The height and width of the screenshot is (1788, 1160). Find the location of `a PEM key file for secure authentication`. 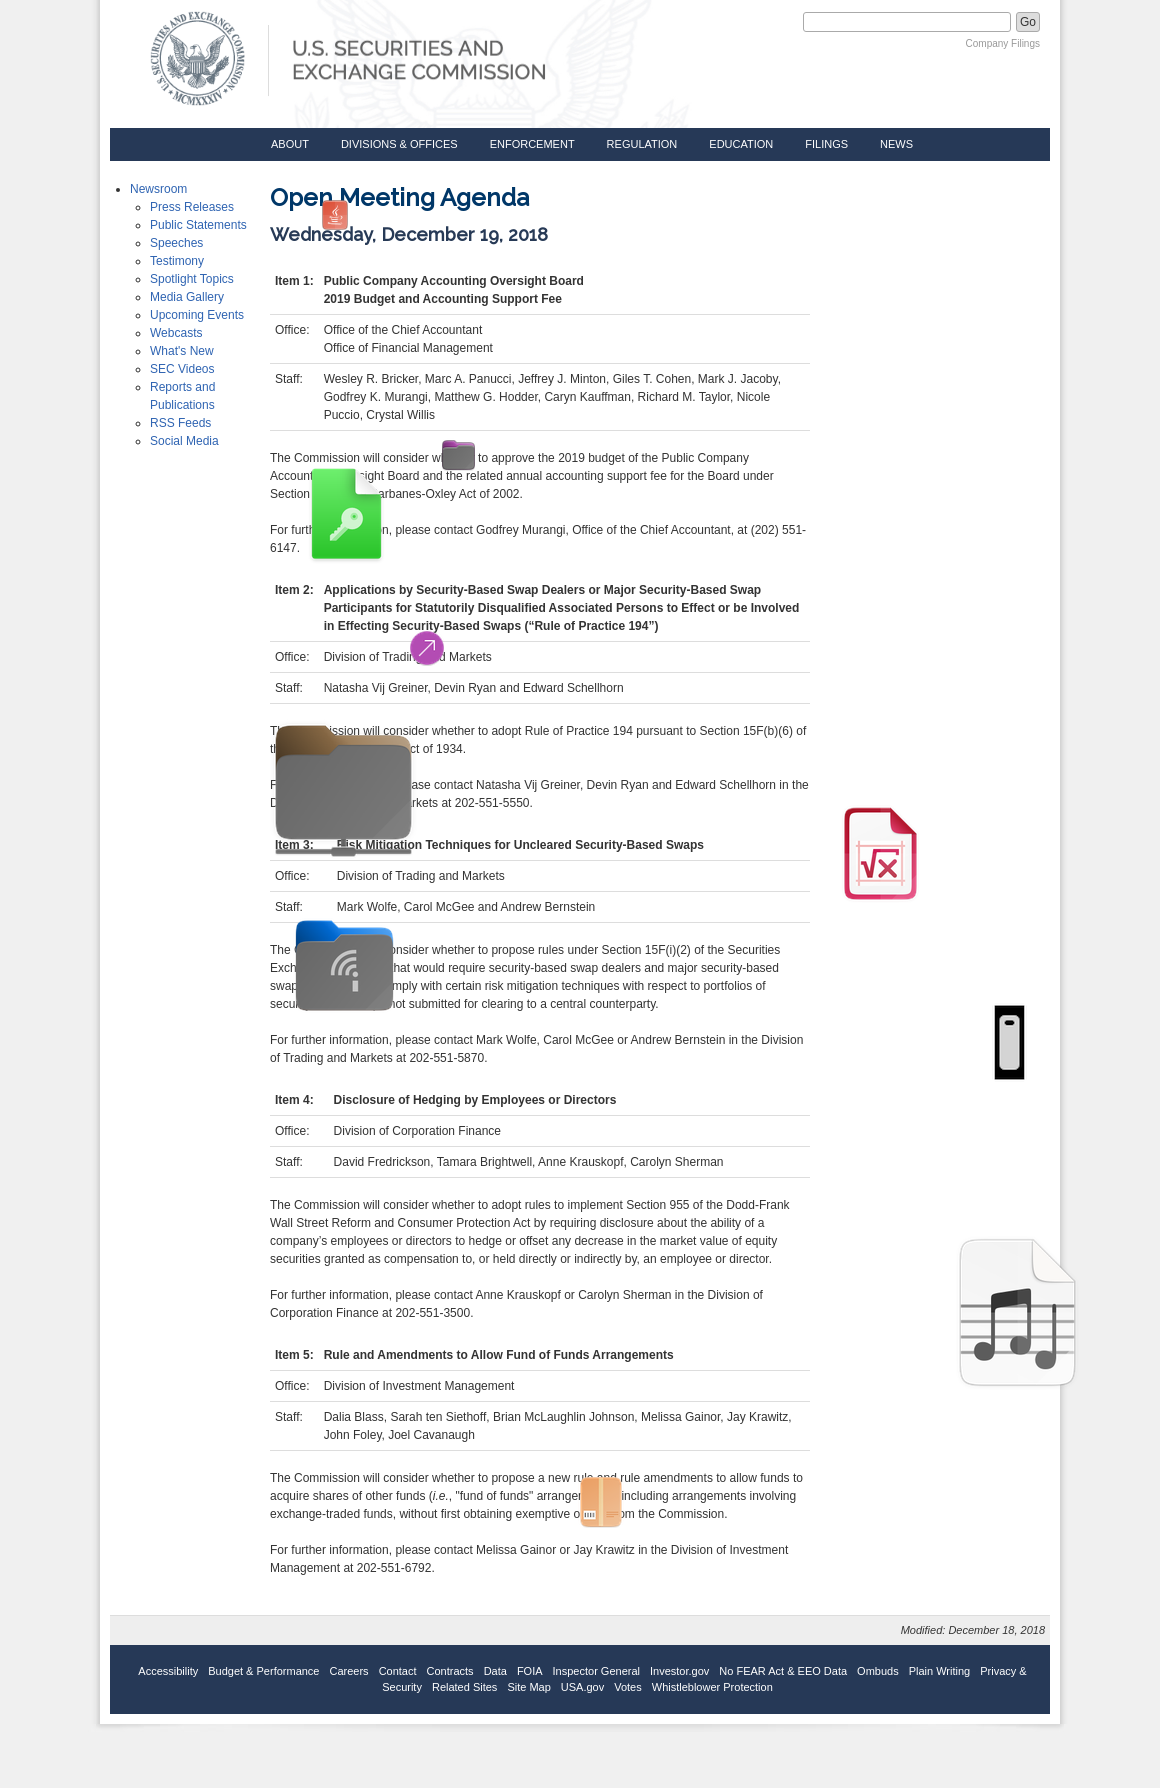

a PEM key file for secure authentication is located at coordinates (346, 515).